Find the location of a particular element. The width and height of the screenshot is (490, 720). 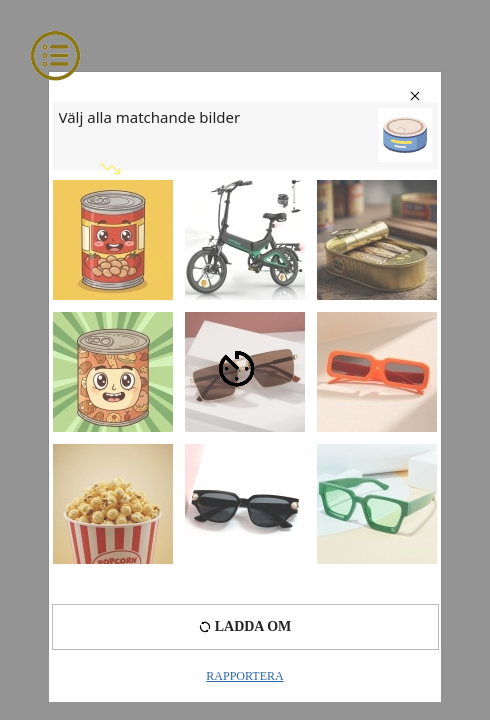

set or view a countdown timer is located at coordinates (237, 369).